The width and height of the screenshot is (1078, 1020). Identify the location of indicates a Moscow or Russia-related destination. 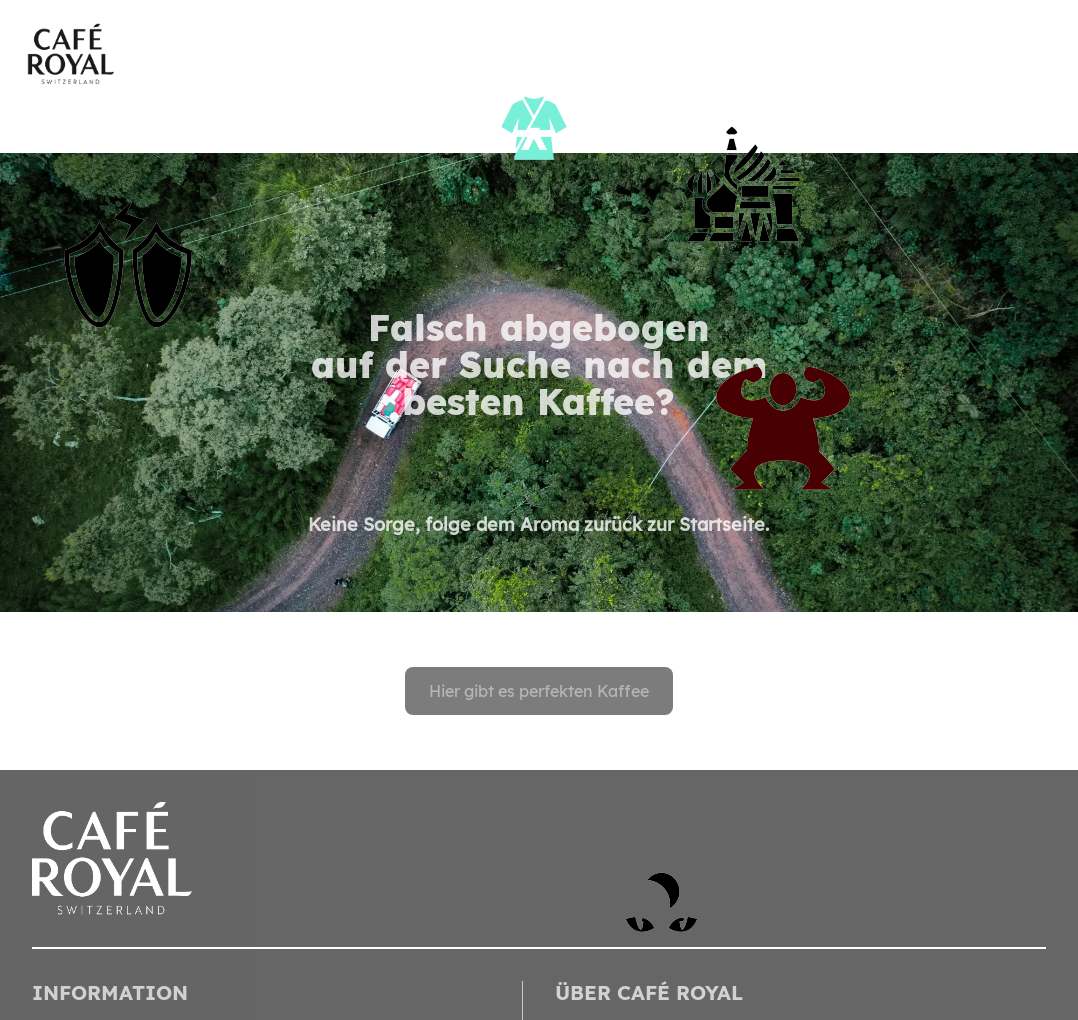
(743, 183).